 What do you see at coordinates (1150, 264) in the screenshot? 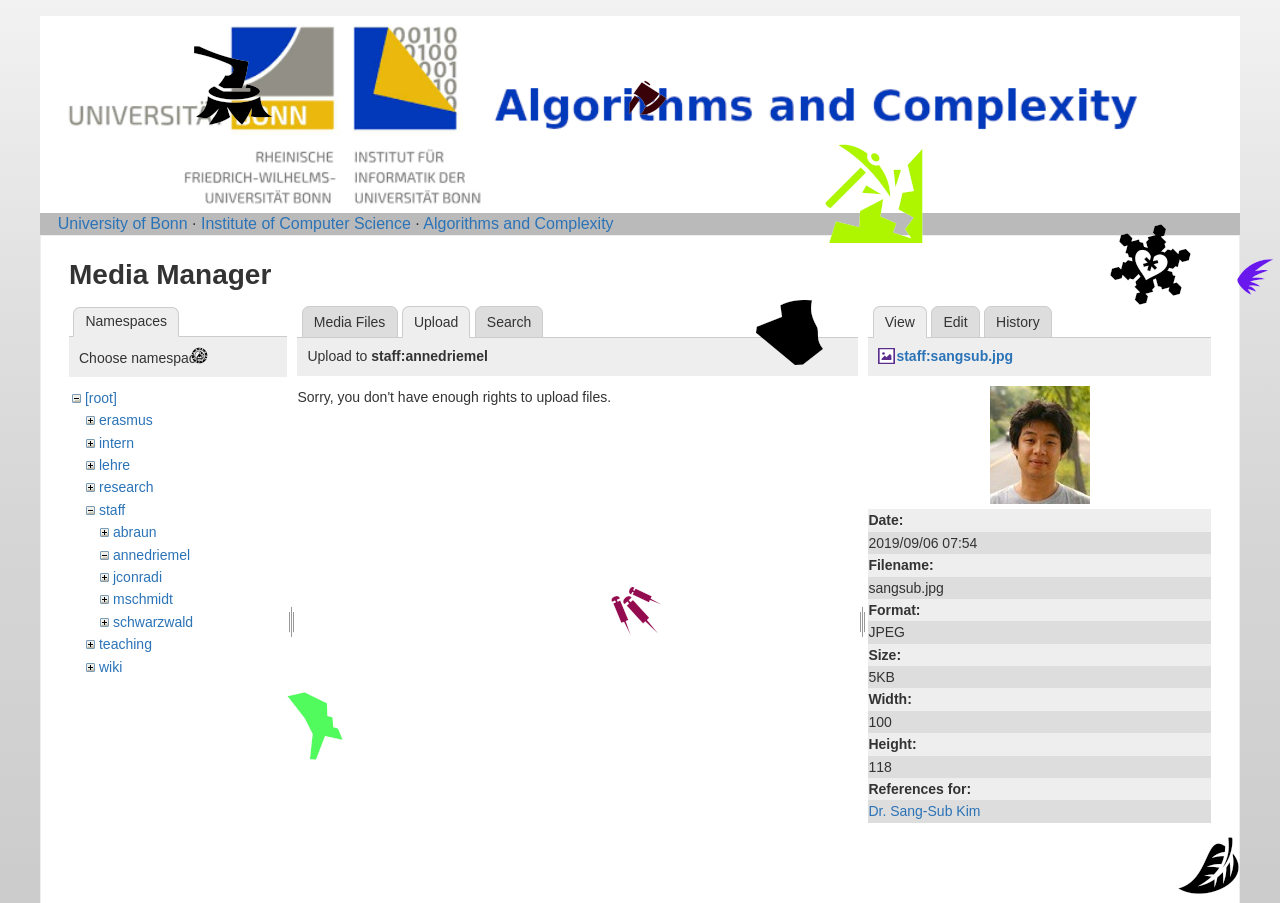
I see `indicates a frozen or cold status effect in gameplay` at bounding box center [1150, 264].